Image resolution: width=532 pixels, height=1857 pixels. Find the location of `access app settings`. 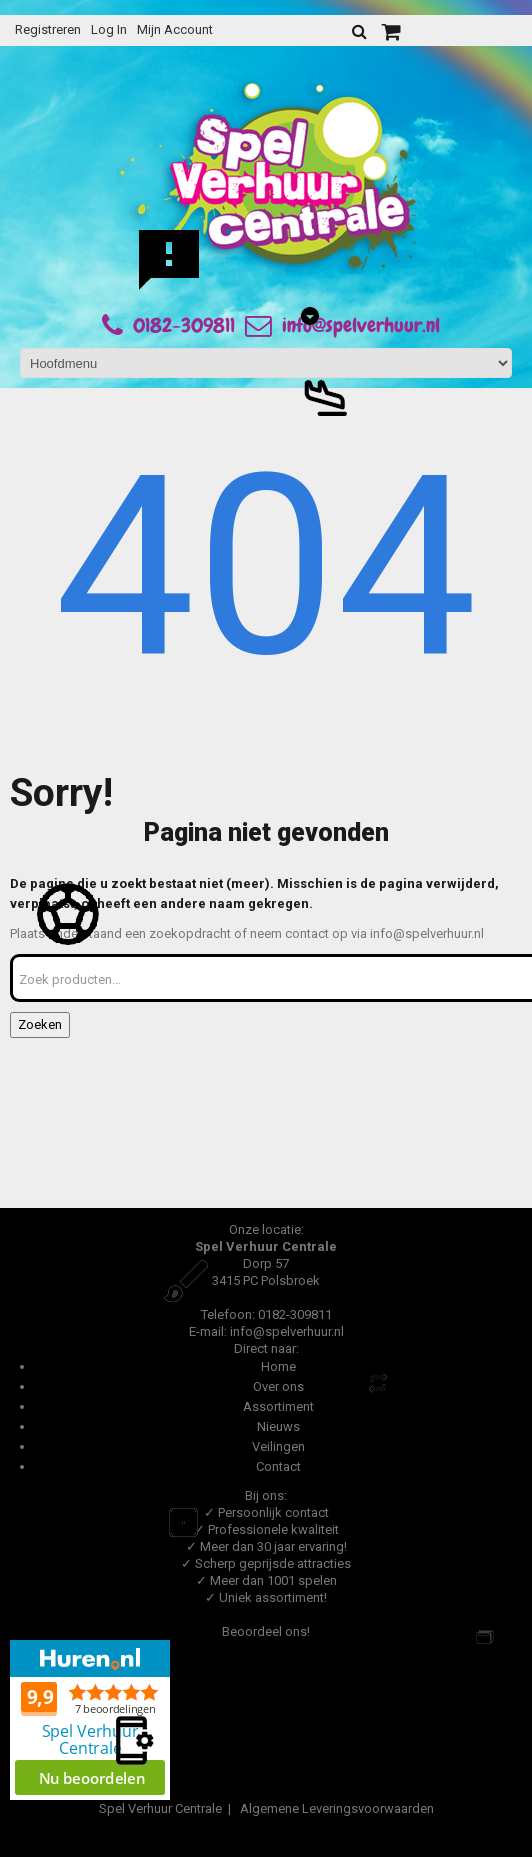

access app settings is located at coordinates (131, 1740).